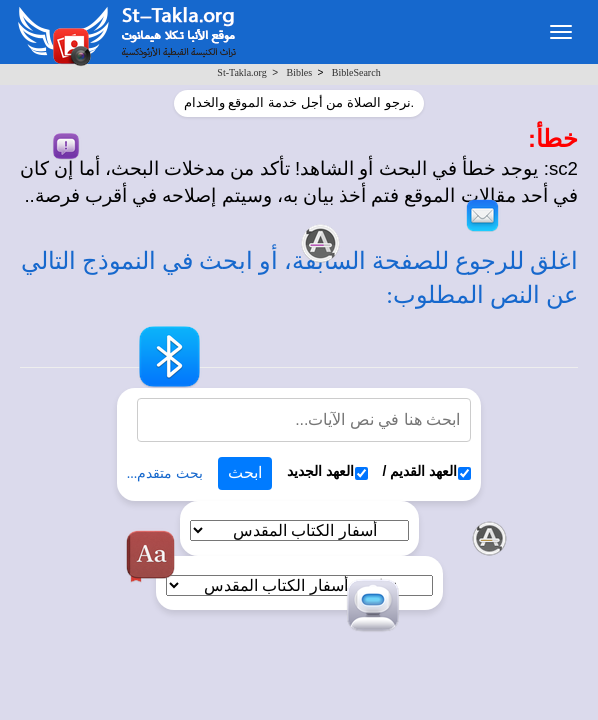 Image resolution: width=598 pixels, height=720 pixels. What do you see at coordinates (66, 146) in the screenshot?
I see `open Feedback Assistant to submit bug reports to Apple` at bounding box center [66, 146].